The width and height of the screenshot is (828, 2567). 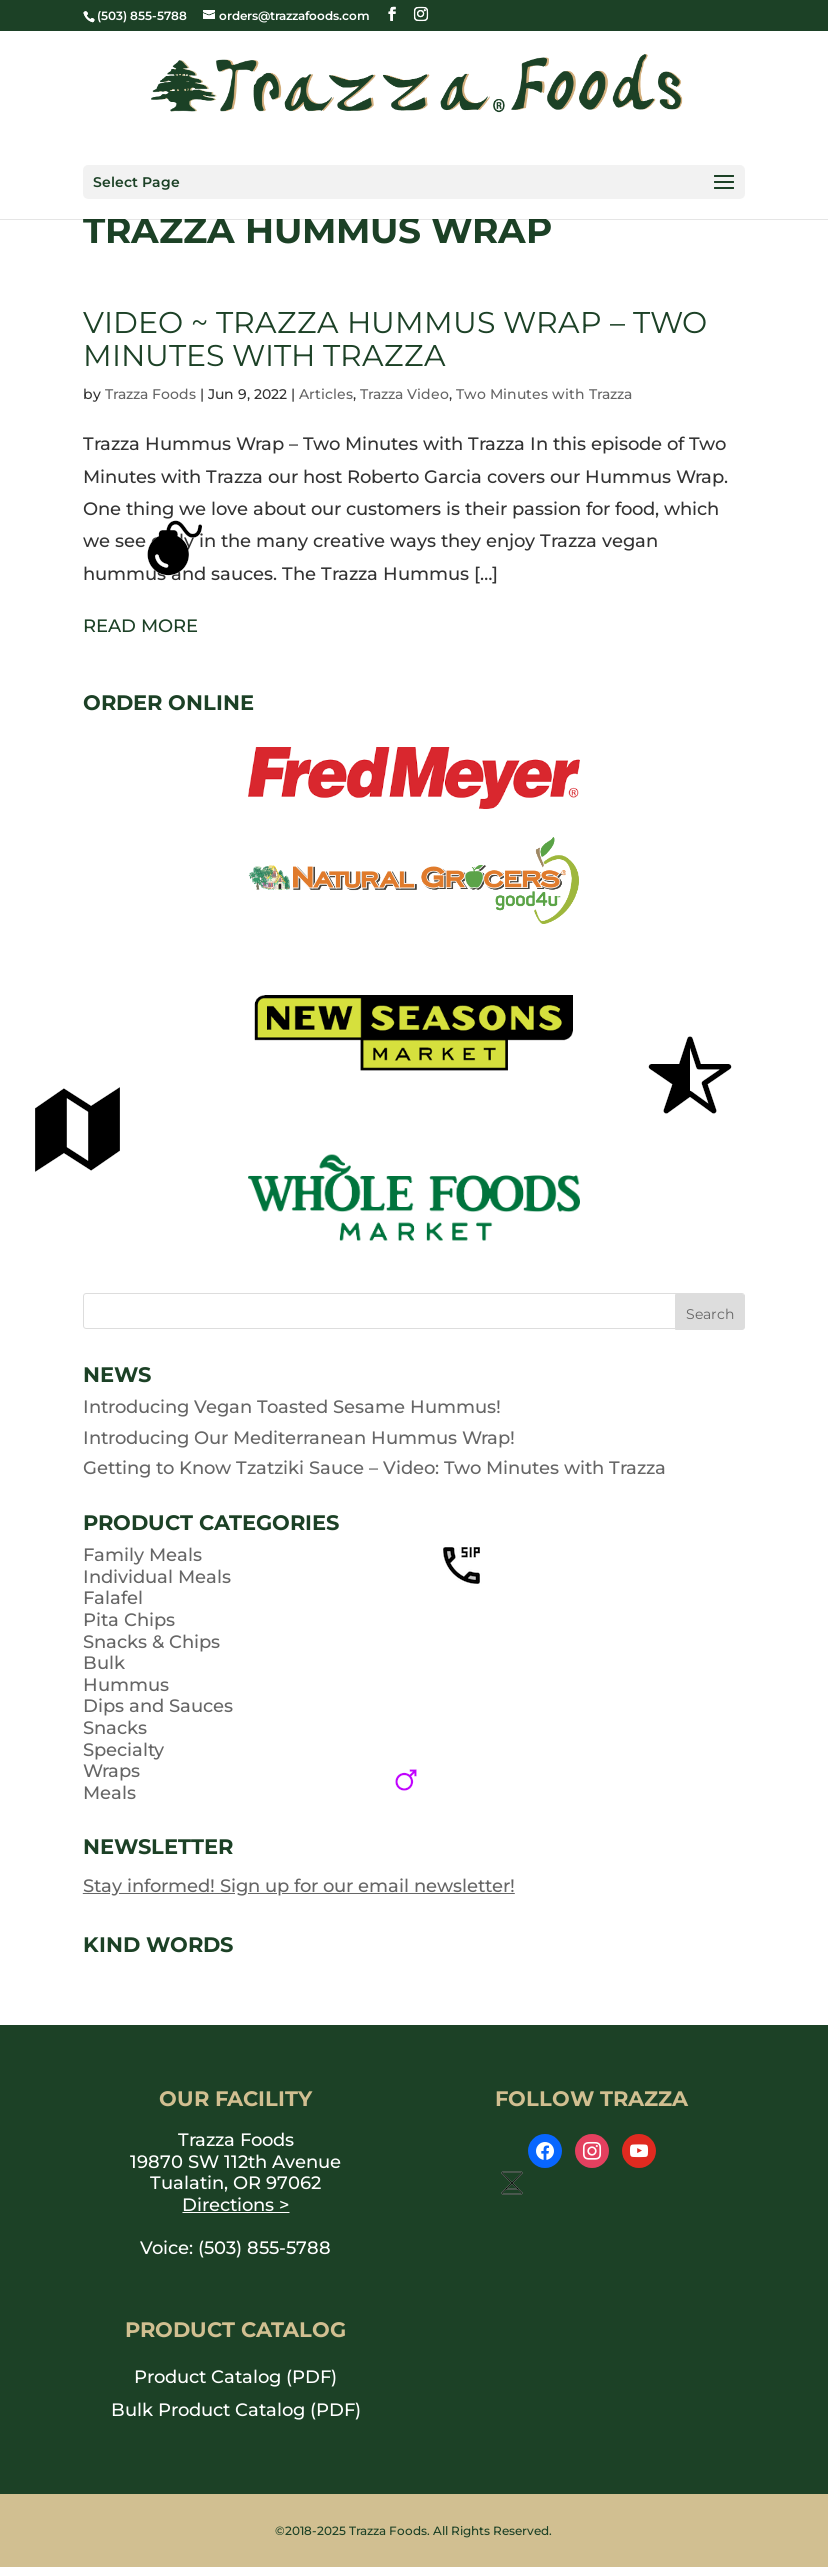 I want to click on indicates a destructive or dangerous action, so click(x=172, y=547).